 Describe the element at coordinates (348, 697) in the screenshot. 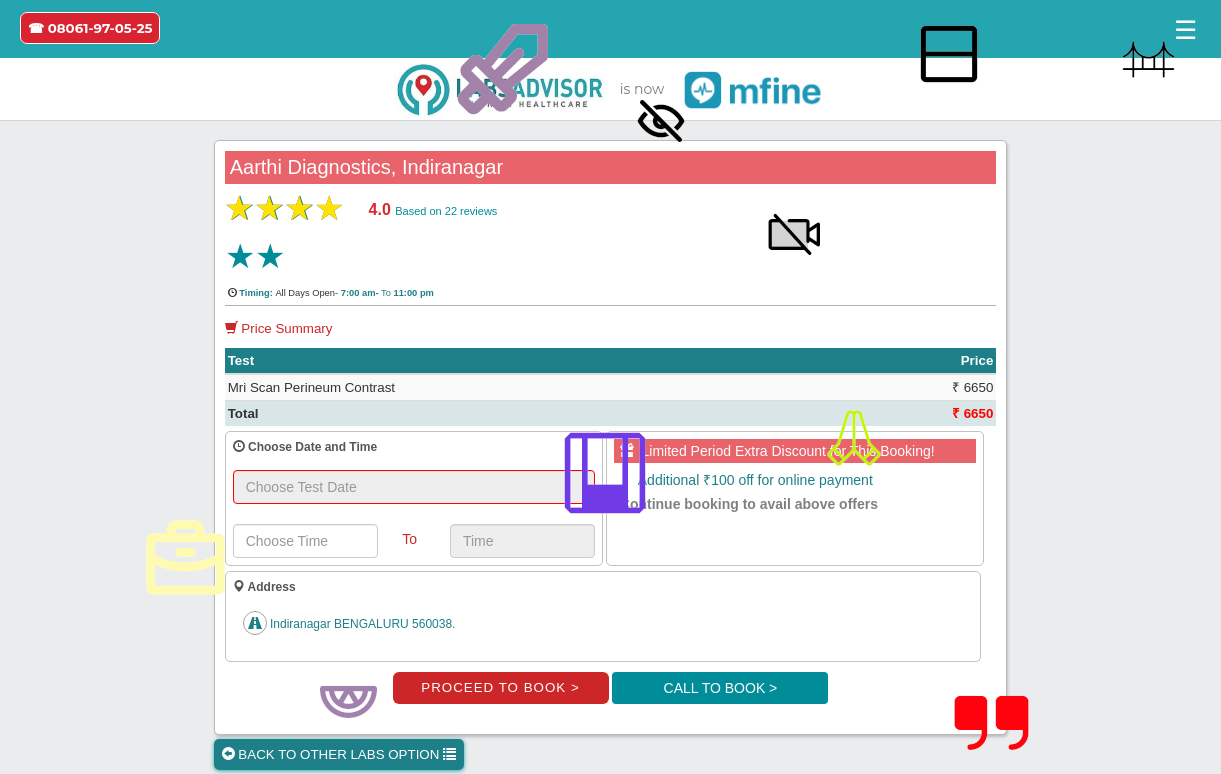

I see `indicates citrus or fruit-related content` at that location.